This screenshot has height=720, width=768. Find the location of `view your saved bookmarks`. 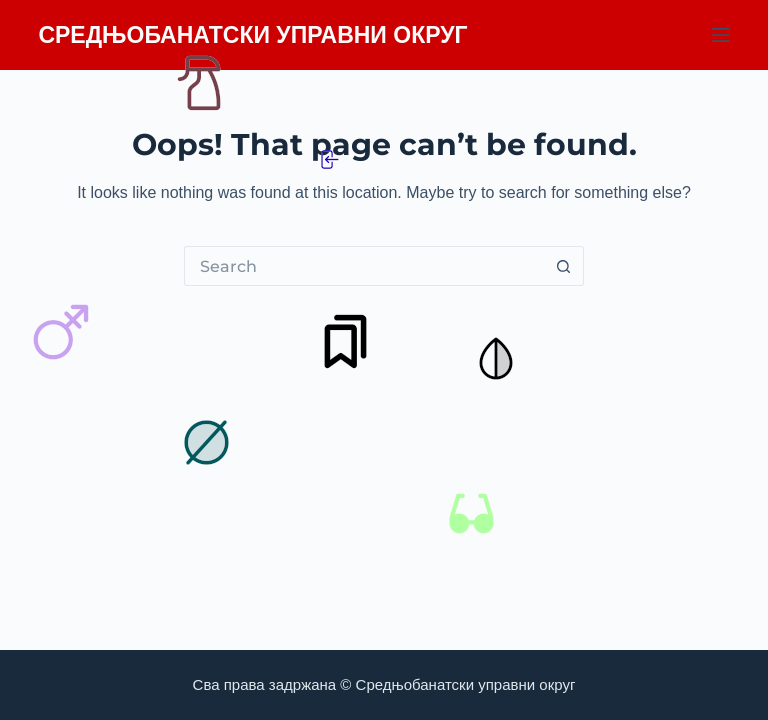

view your saved bookmarks is located at coordinates (345, 341).